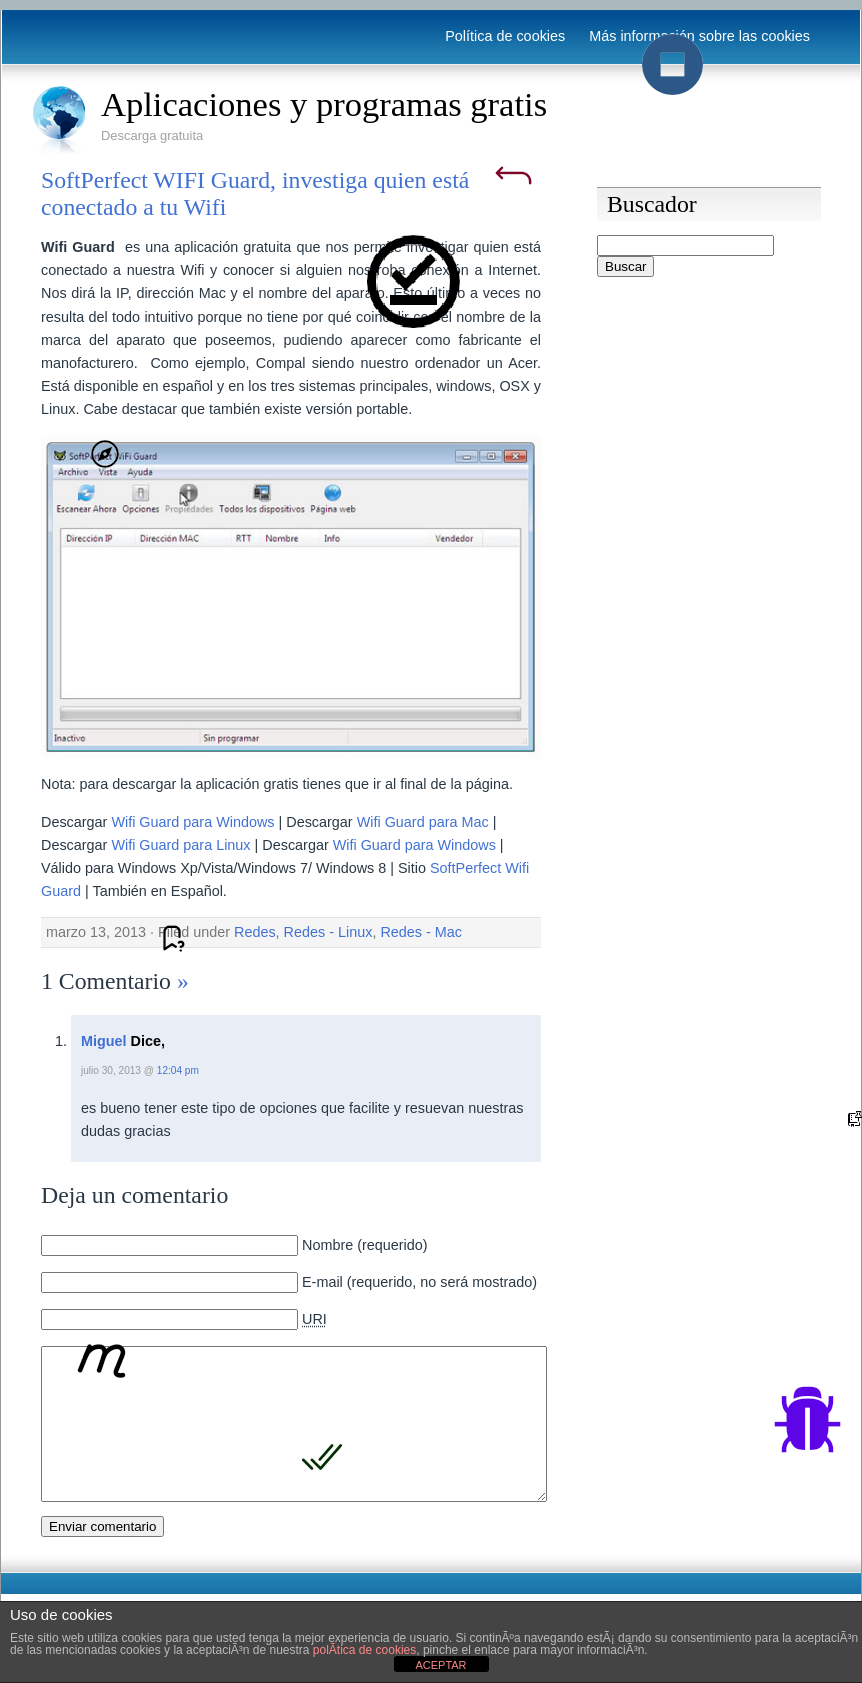 This screenshot has height=1683, width=862. Describe the element at coordinates (413, 281) in the screenshot. I see `indicates content is available offline` at that location.